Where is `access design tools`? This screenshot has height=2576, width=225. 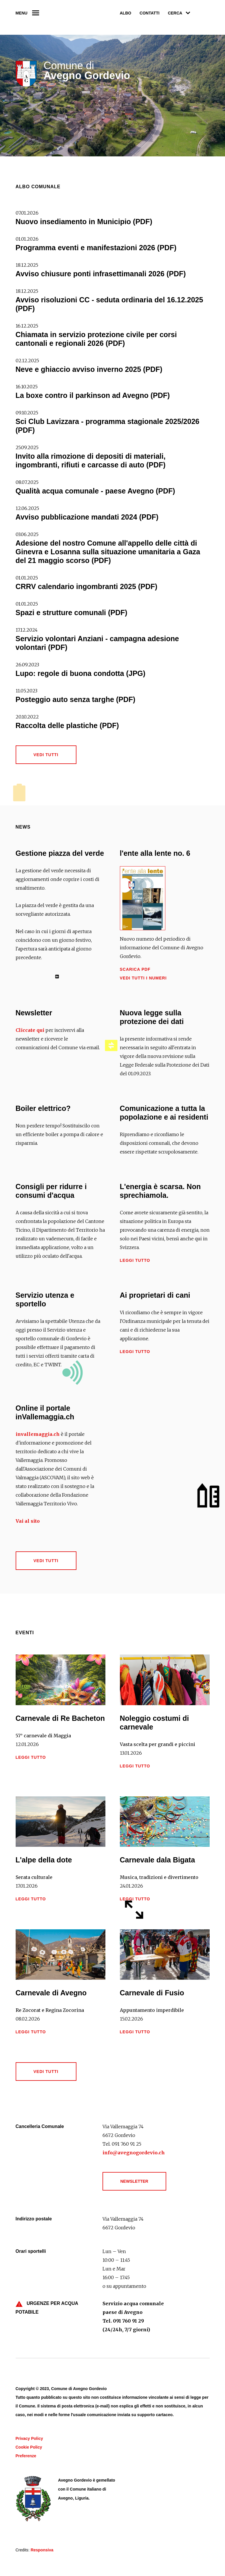 access design tools is located at coordinates (208, 1495).